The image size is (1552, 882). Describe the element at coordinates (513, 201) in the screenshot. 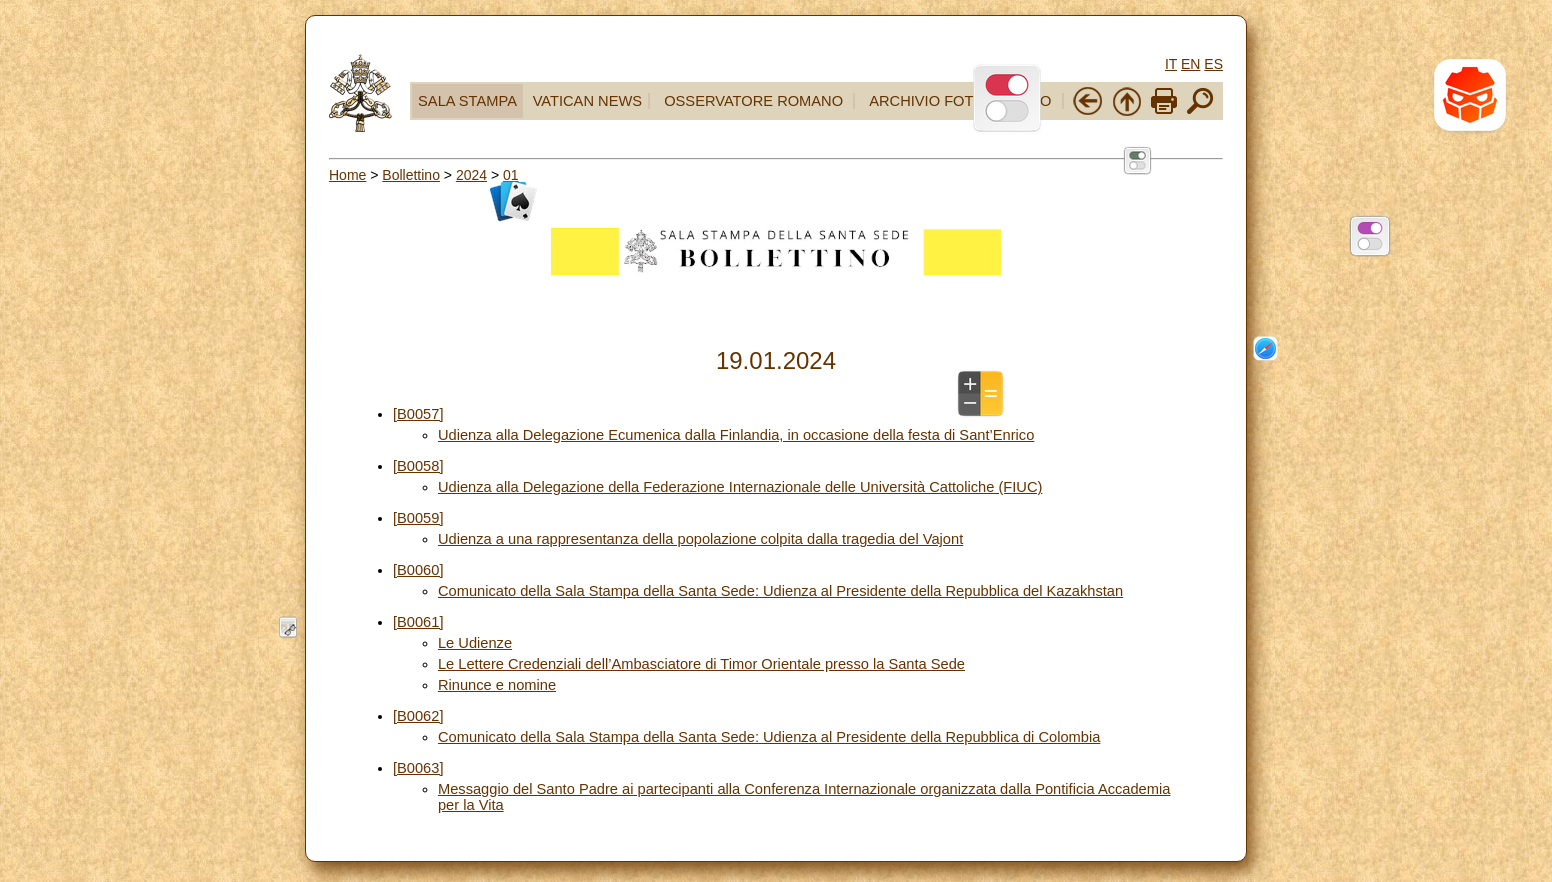

I see `open the solitaire card game app` at that location.